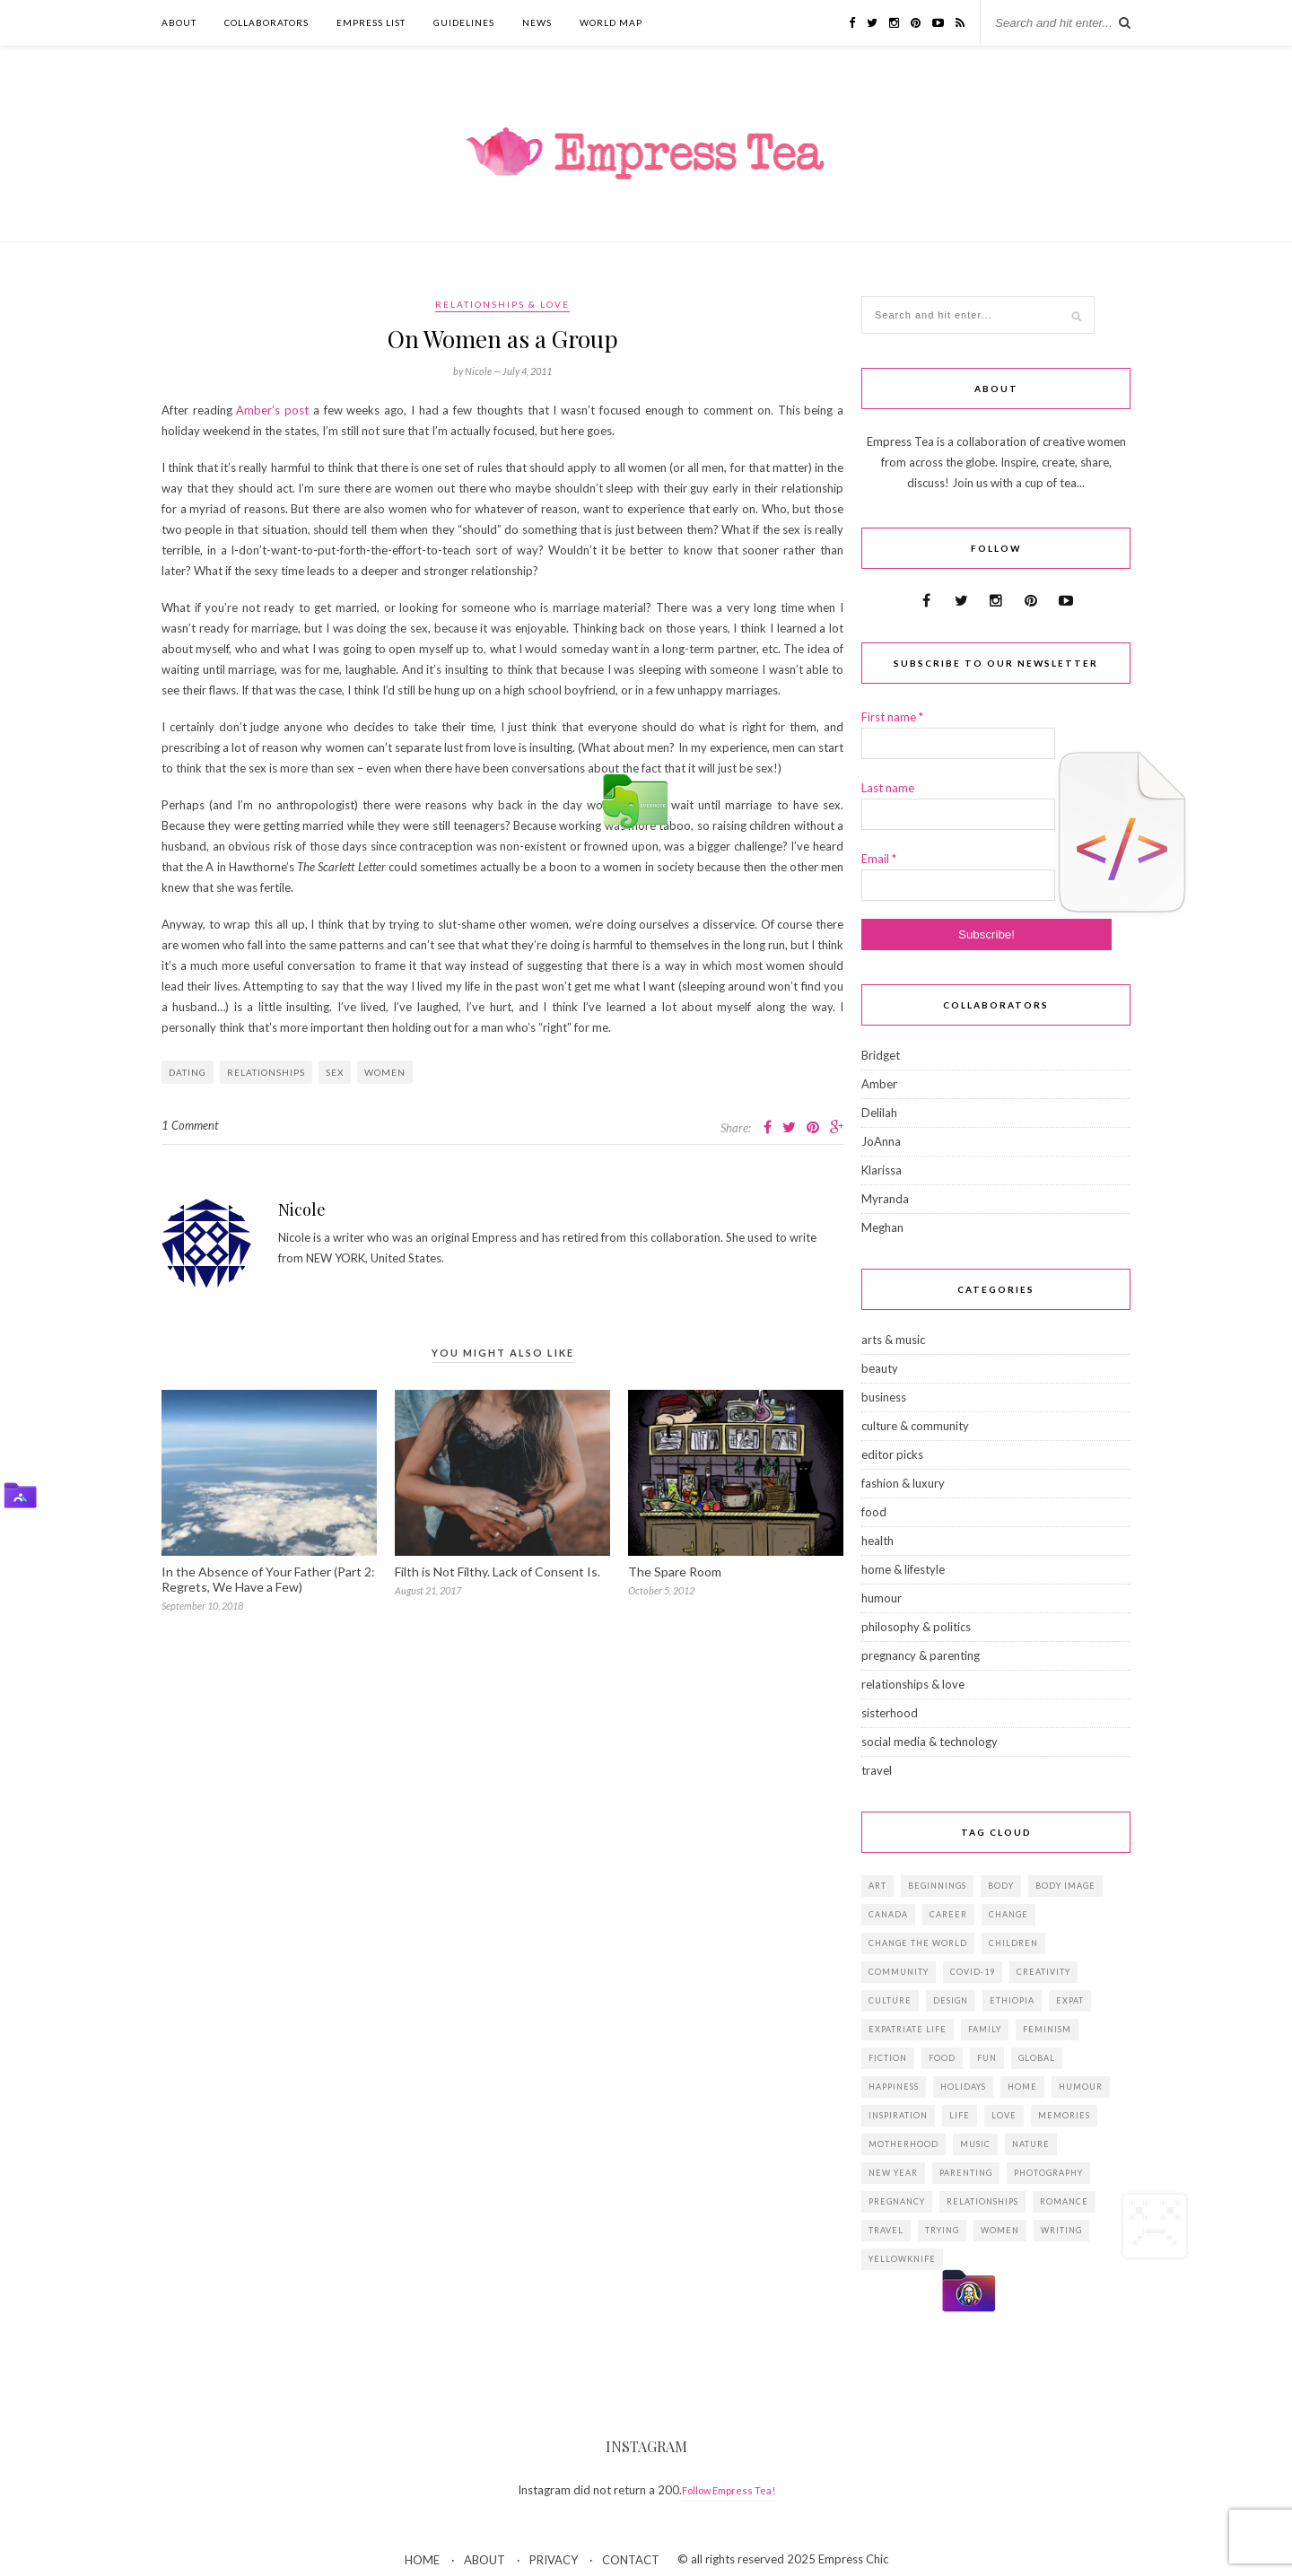  What do you see at coordinates (1155, 2226) in the screenshot?
I see `system crash or error report notification` at bounding box center [1155, 2226].